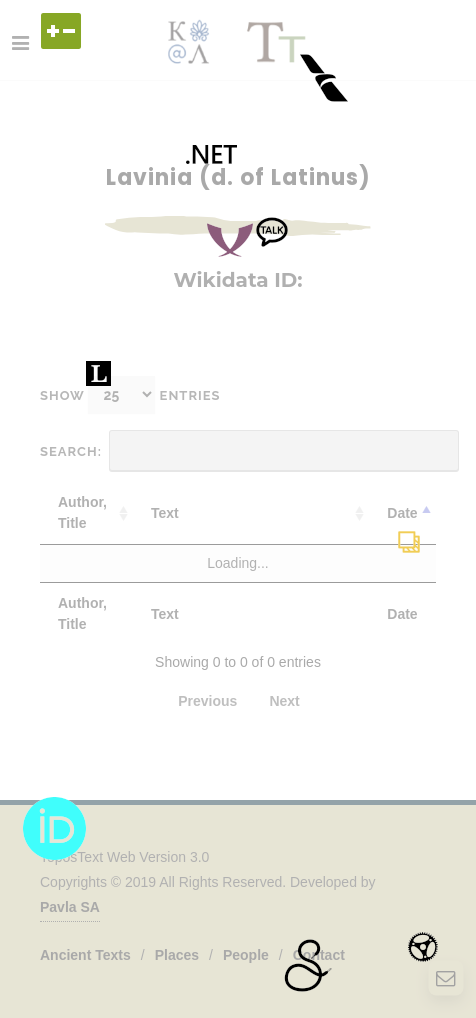 The image size is (476, 1018). Describe the element at coordinates (61, 31) in the screenshot. I see `adjust quantity or value up or down` at that location.